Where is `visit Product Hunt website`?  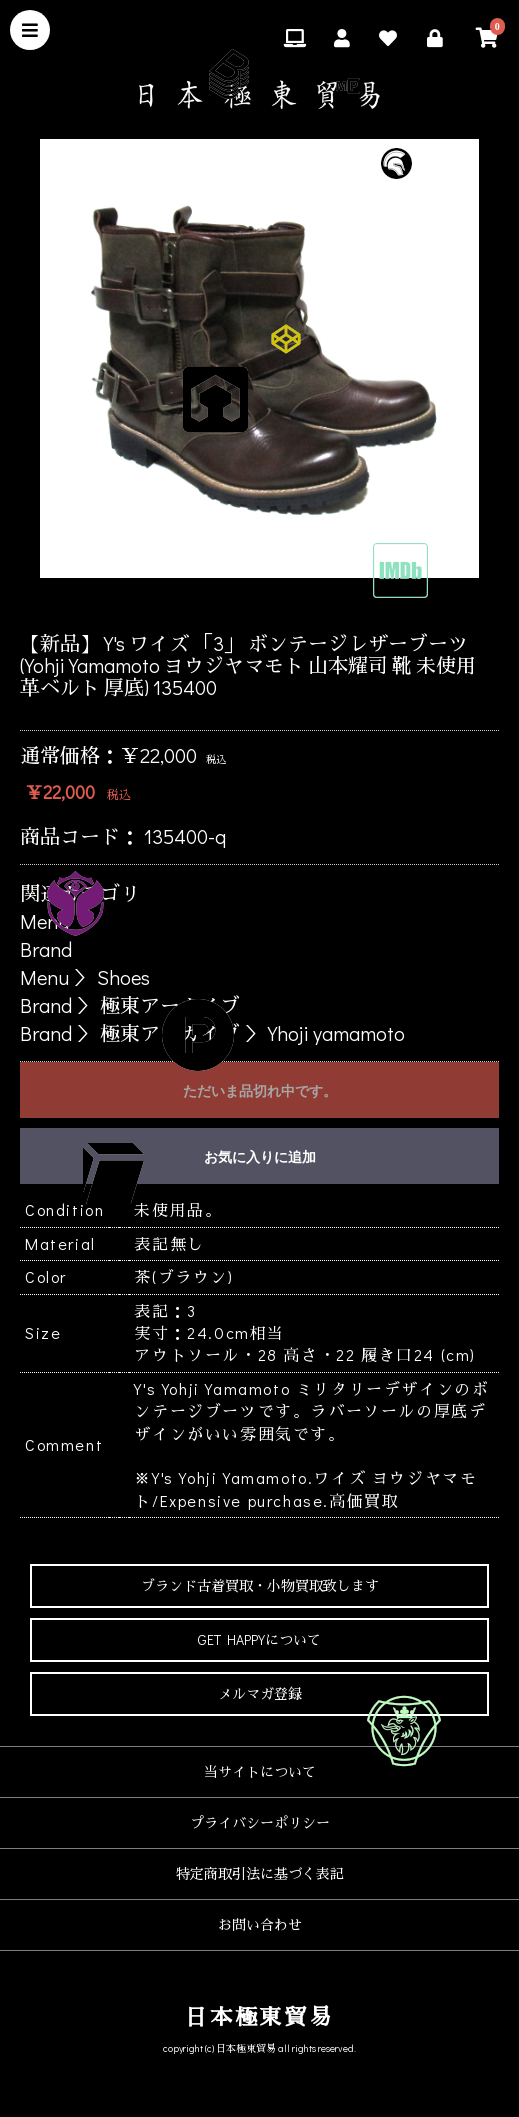
visit Product Hunt website is located at coordinates (198, 1035).